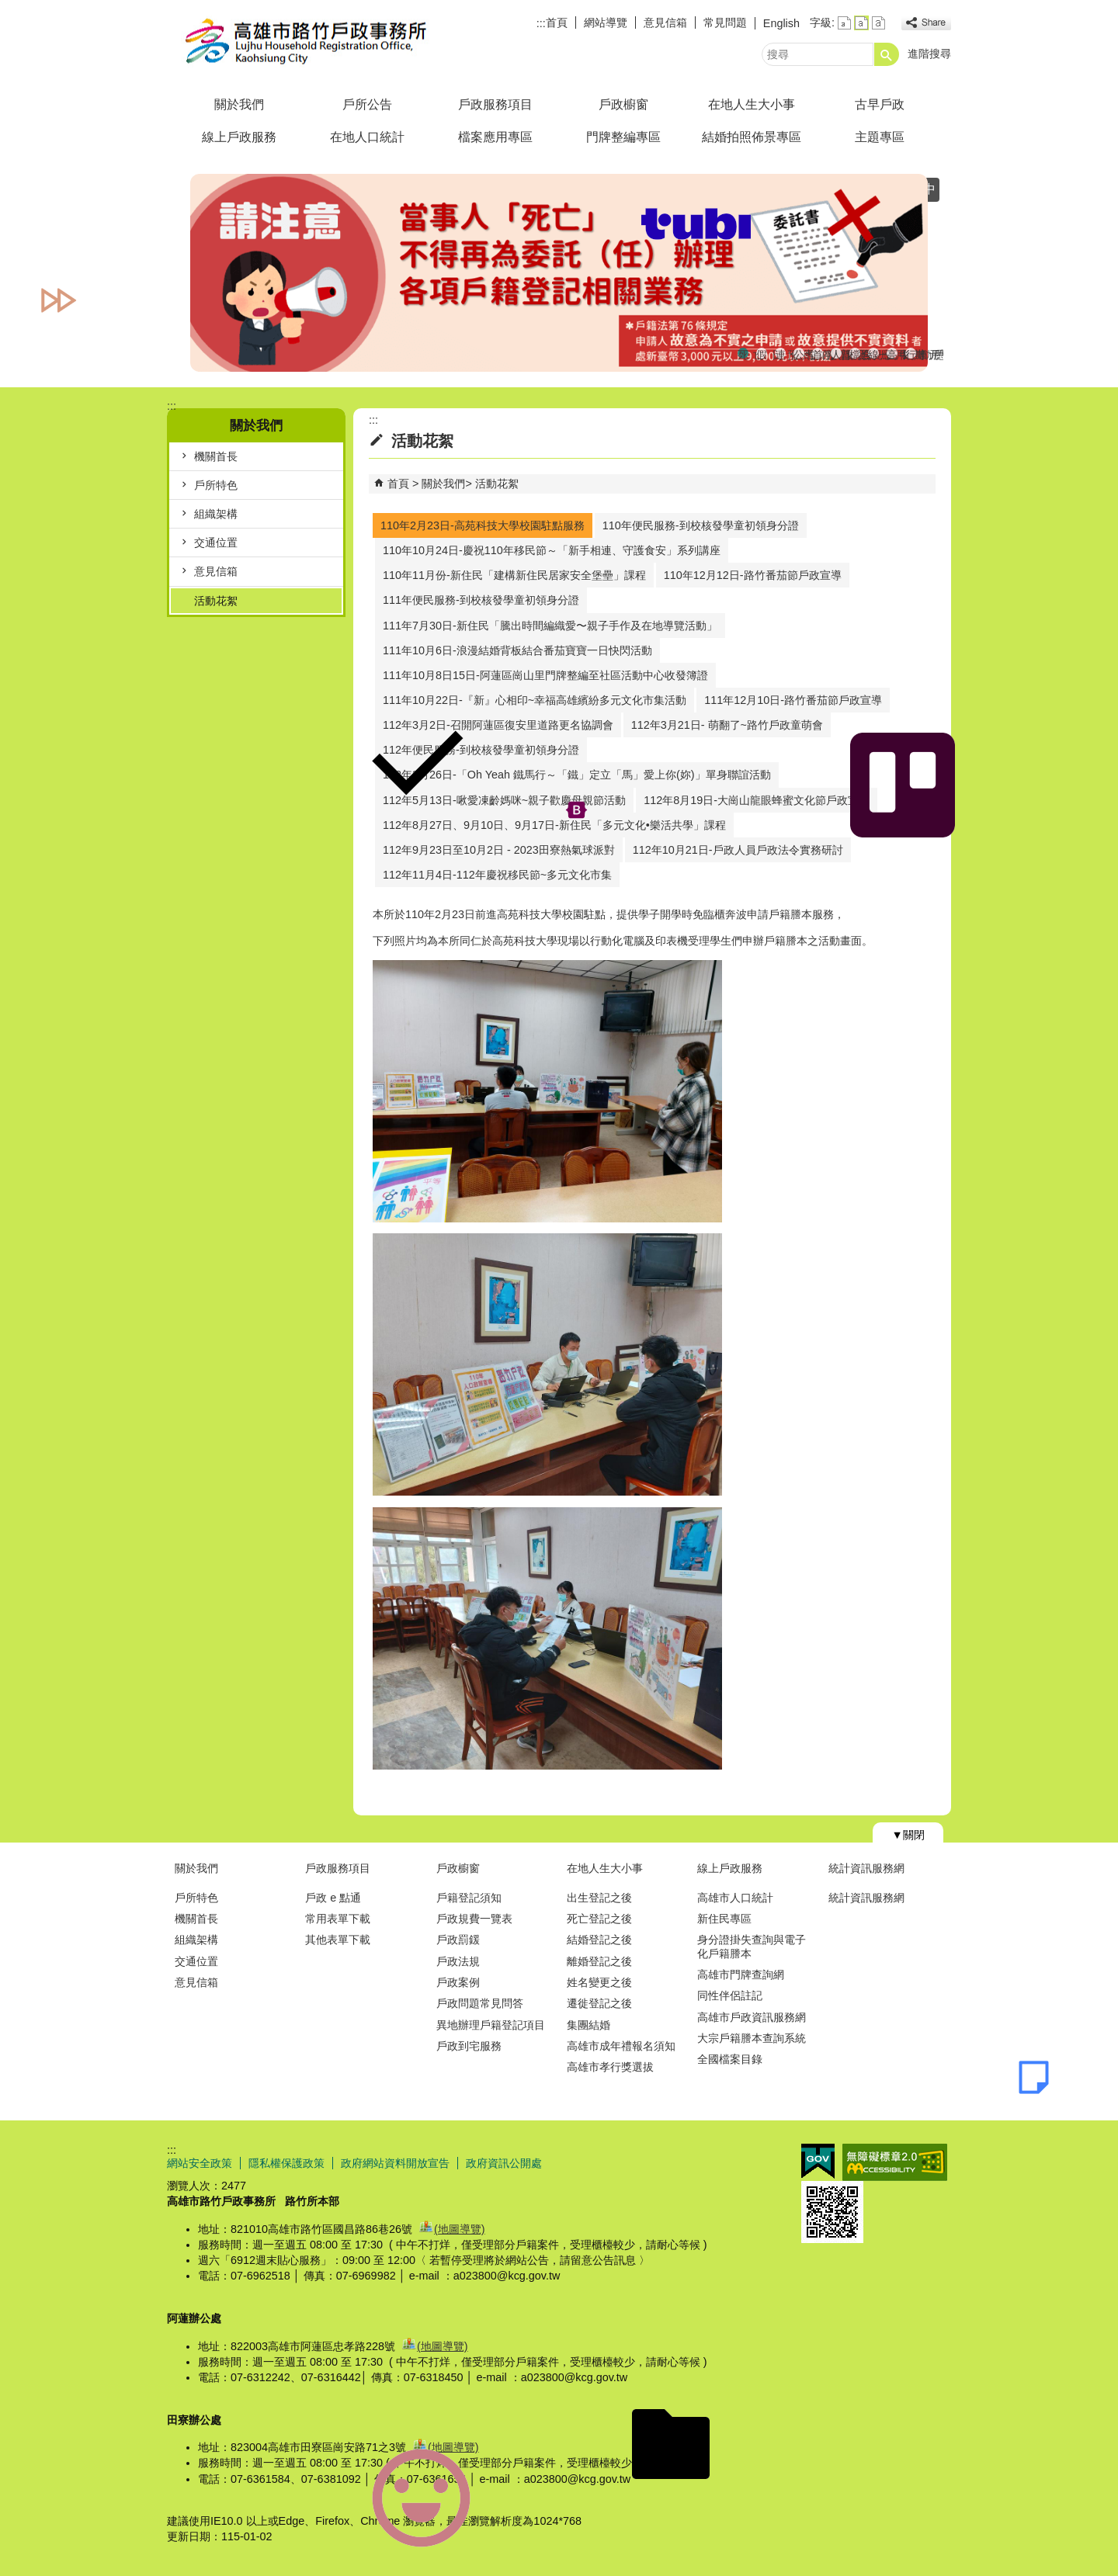 The height and width of the screenshot is (2576, 1118). Describe the element at coordinates (902, 785) in the screenshot. I see `open trello app` at that location.